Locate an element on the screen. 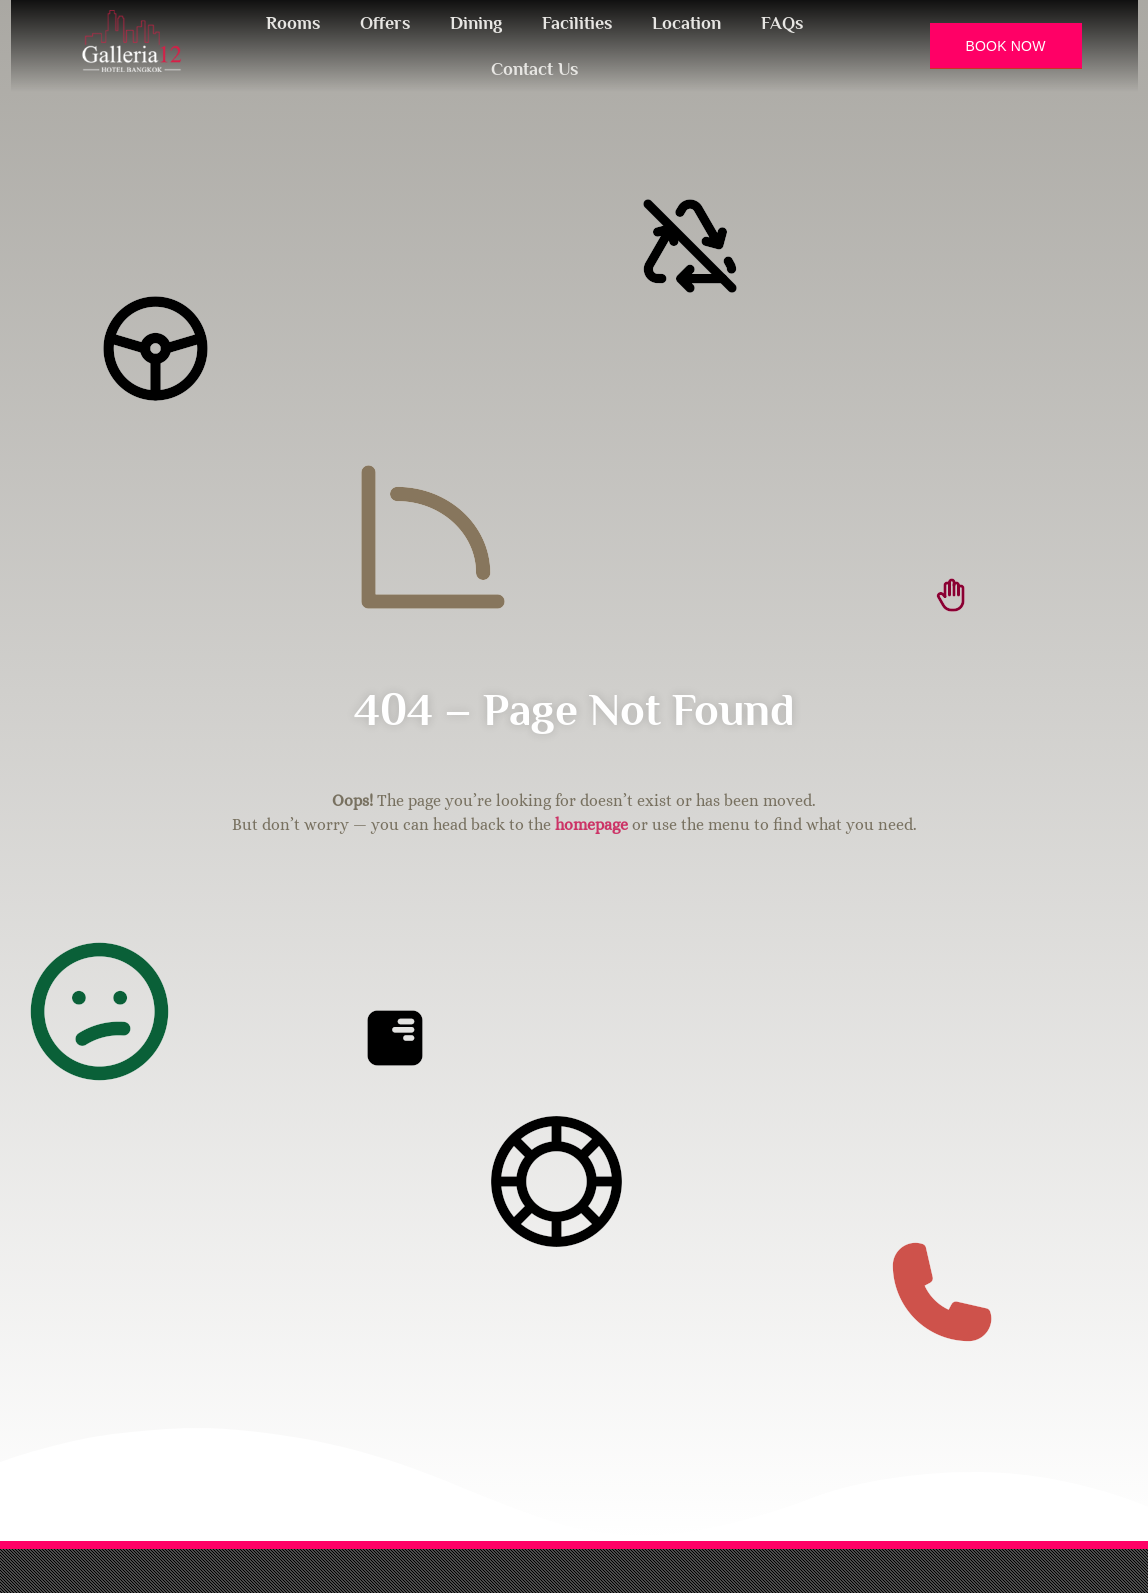 The width and height of the screenshot is (1148, 1593). recycling unavailable or disabled is located at coordinates (690, 246).